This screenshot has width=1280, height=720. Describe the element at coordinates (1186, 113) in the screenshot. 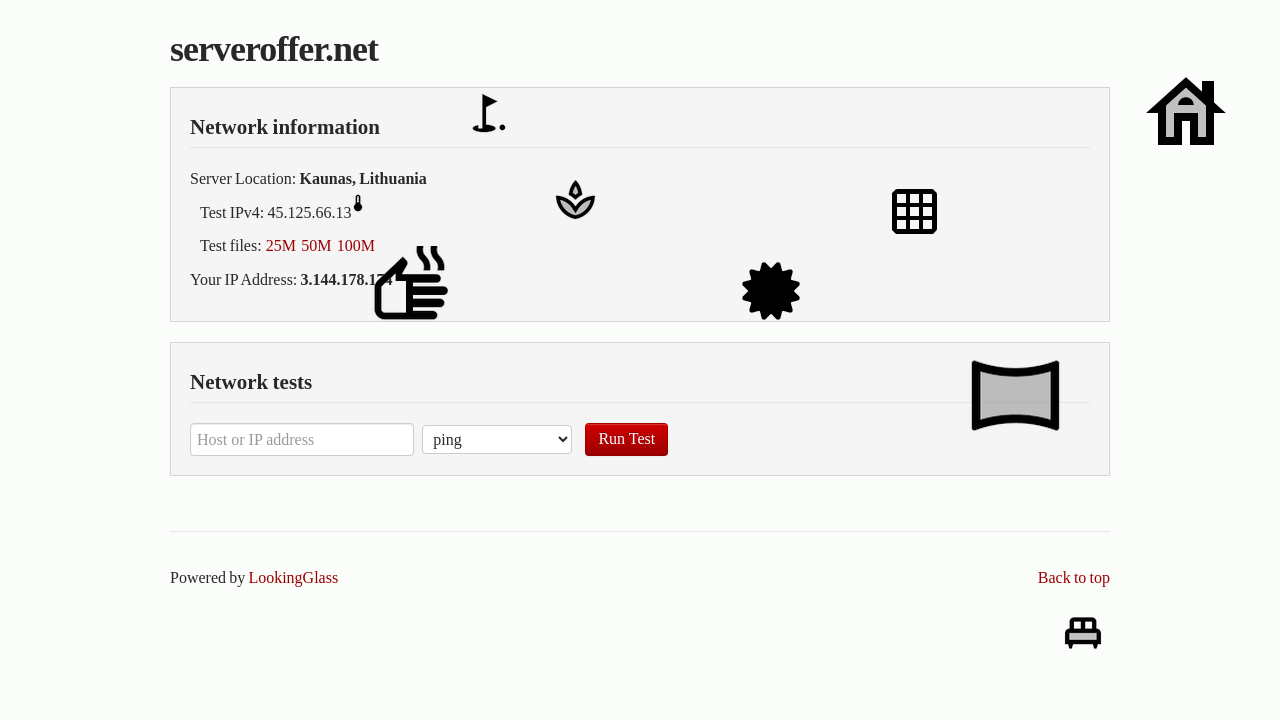

I see `navigate to home screen` at that location.